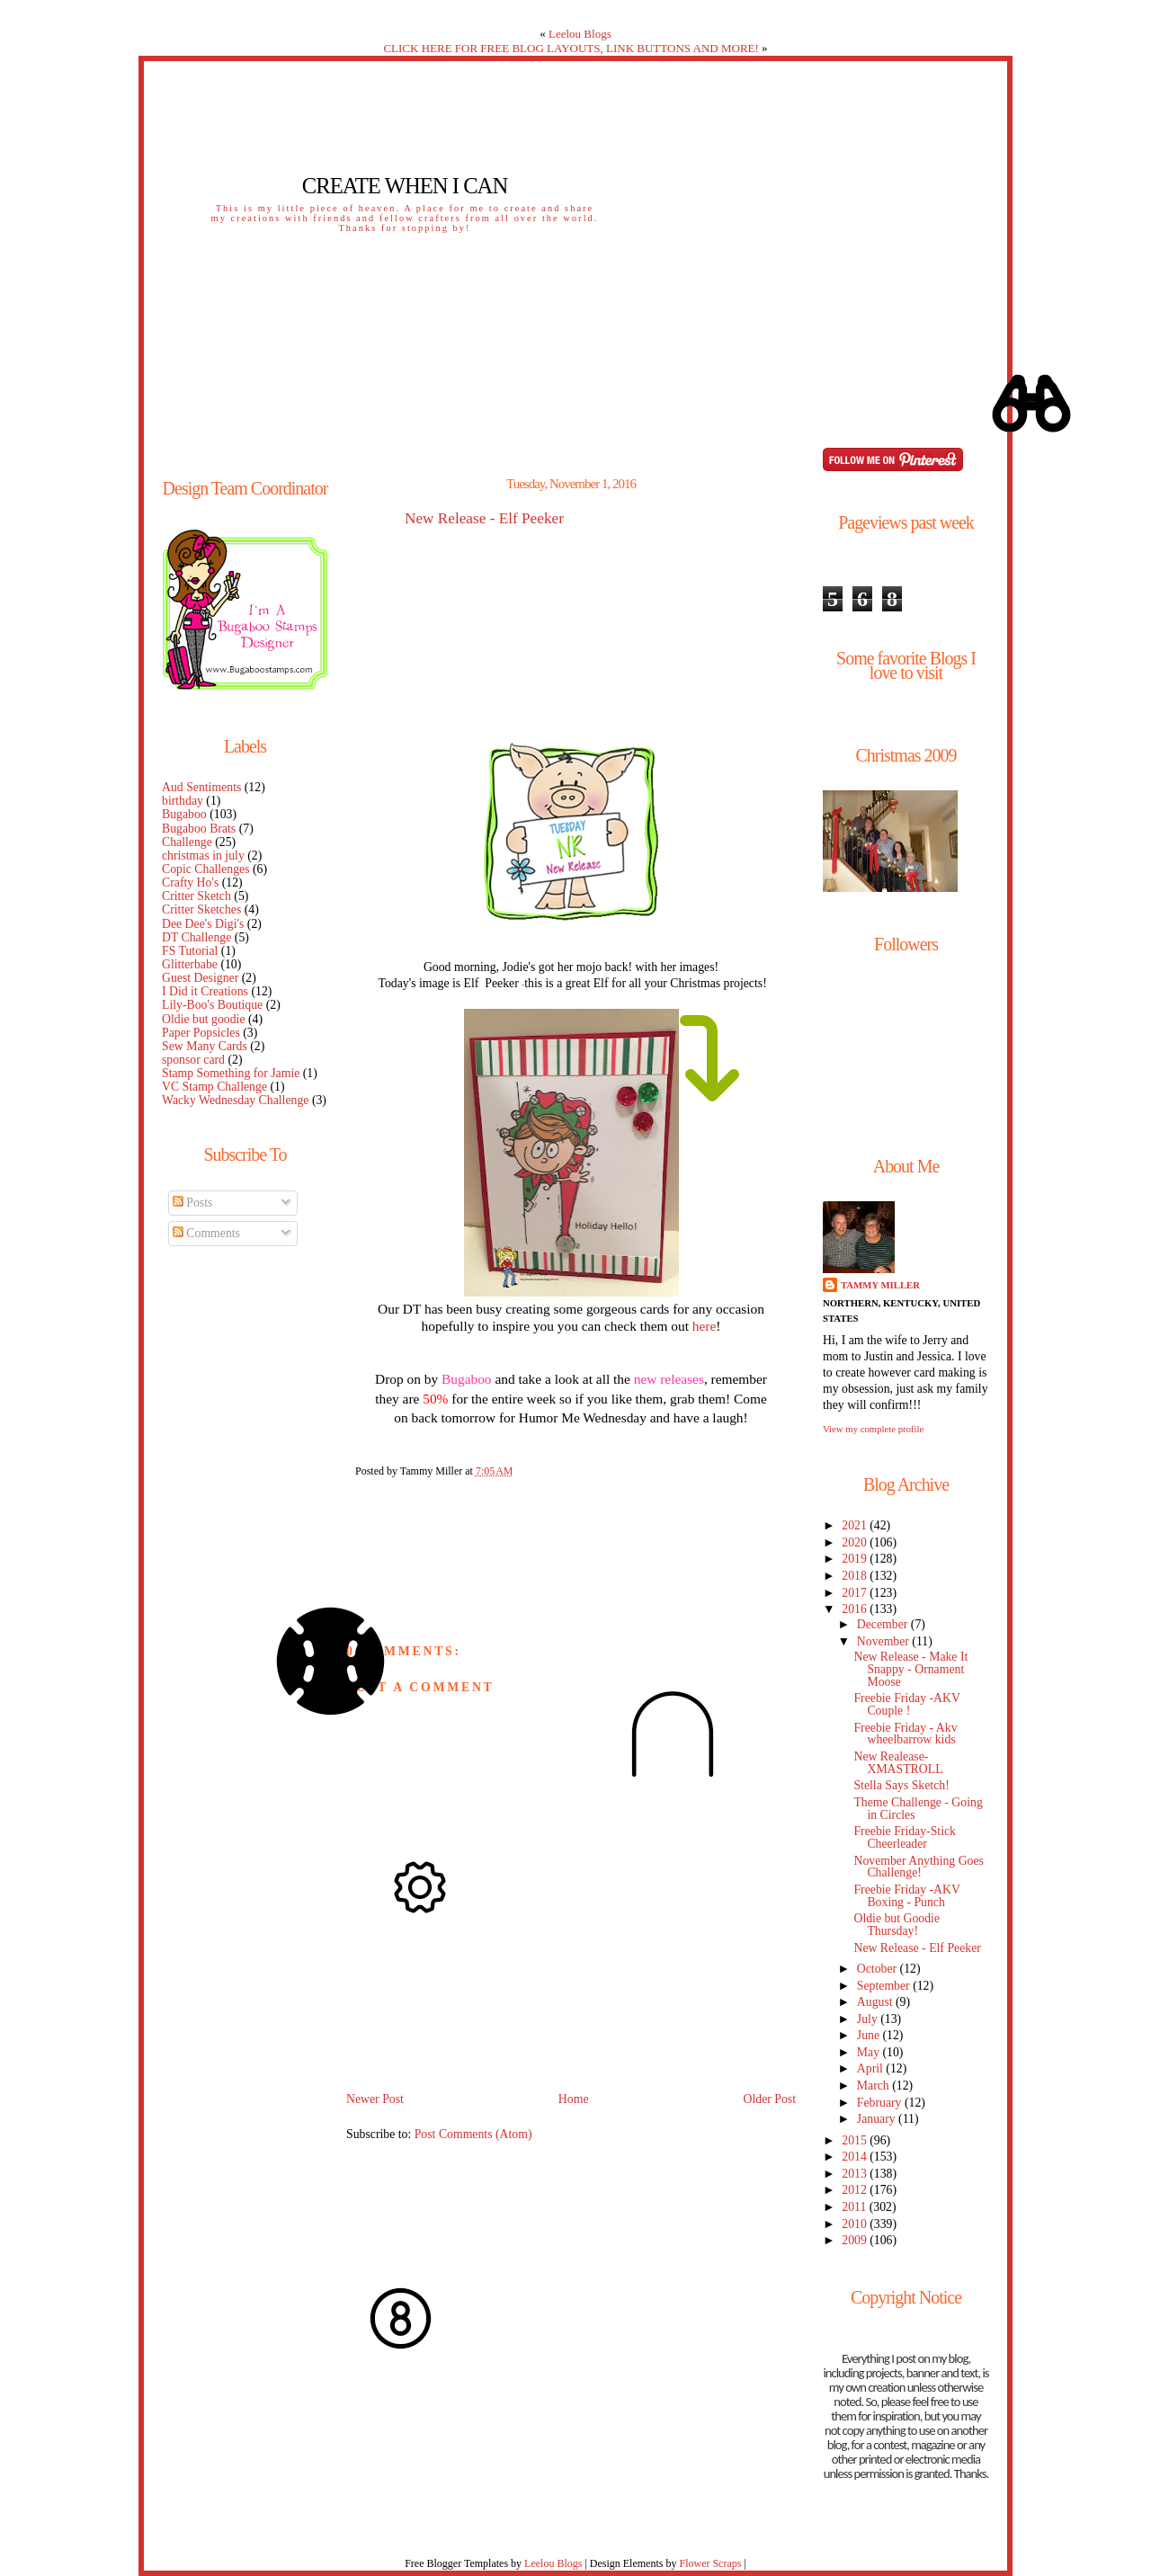 The height and width of the screenshot is (2576, 1151). Describe the element at coordinates (330, 1661) in the screenshot. I see `view baseball scores or stats` at that location.